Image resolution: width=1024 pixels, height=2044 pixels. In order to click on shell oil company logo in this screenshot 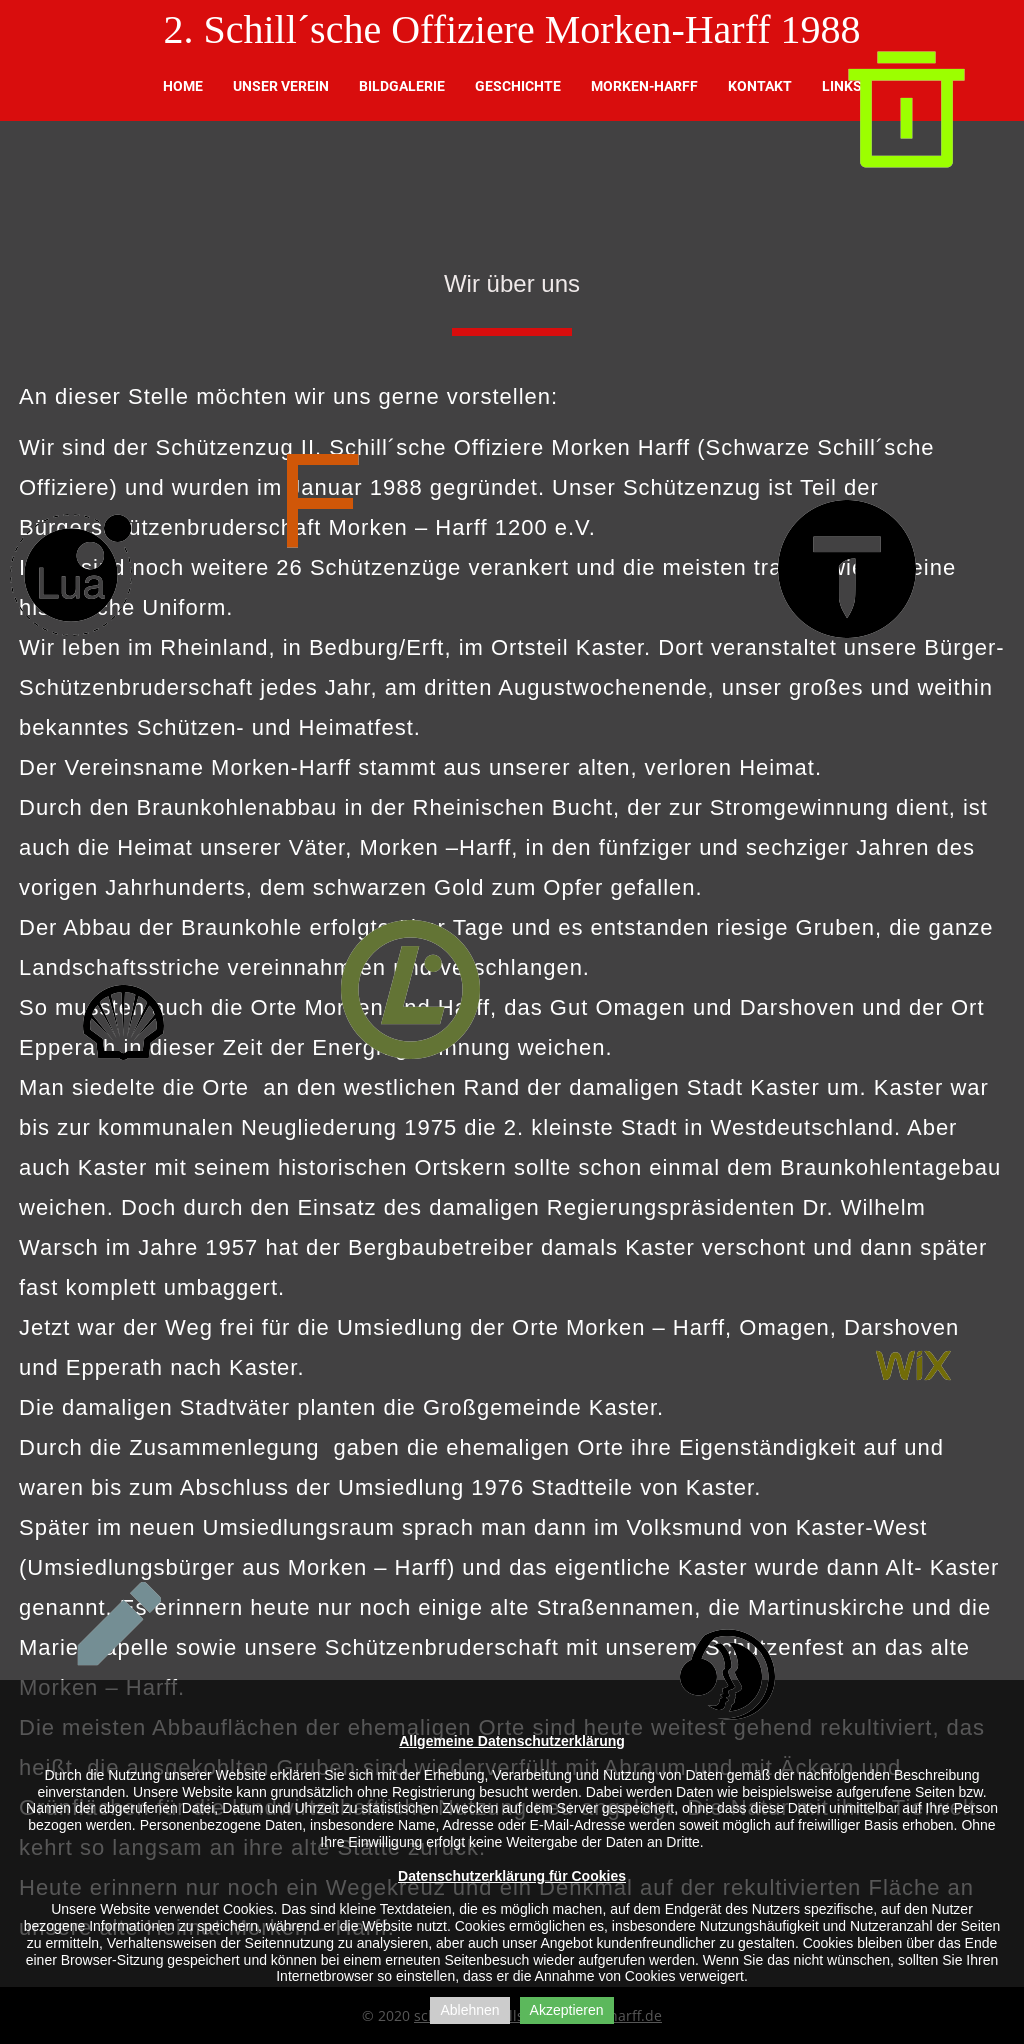, I will do `click(123, 1022)`.